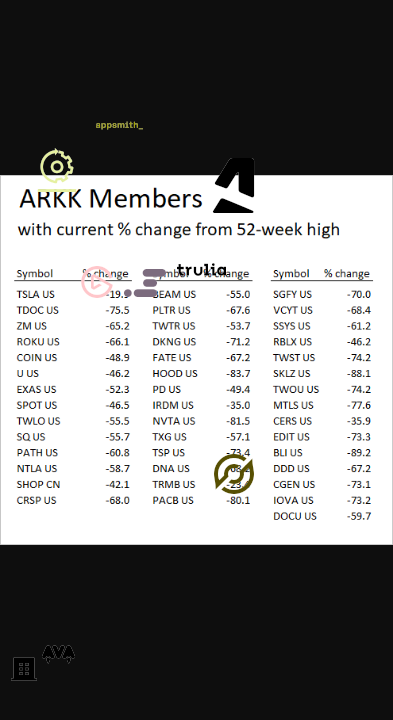 The height and width of the screenshot is (720, 393). I want to click on open scrimba learning platform, so click(145, 283).